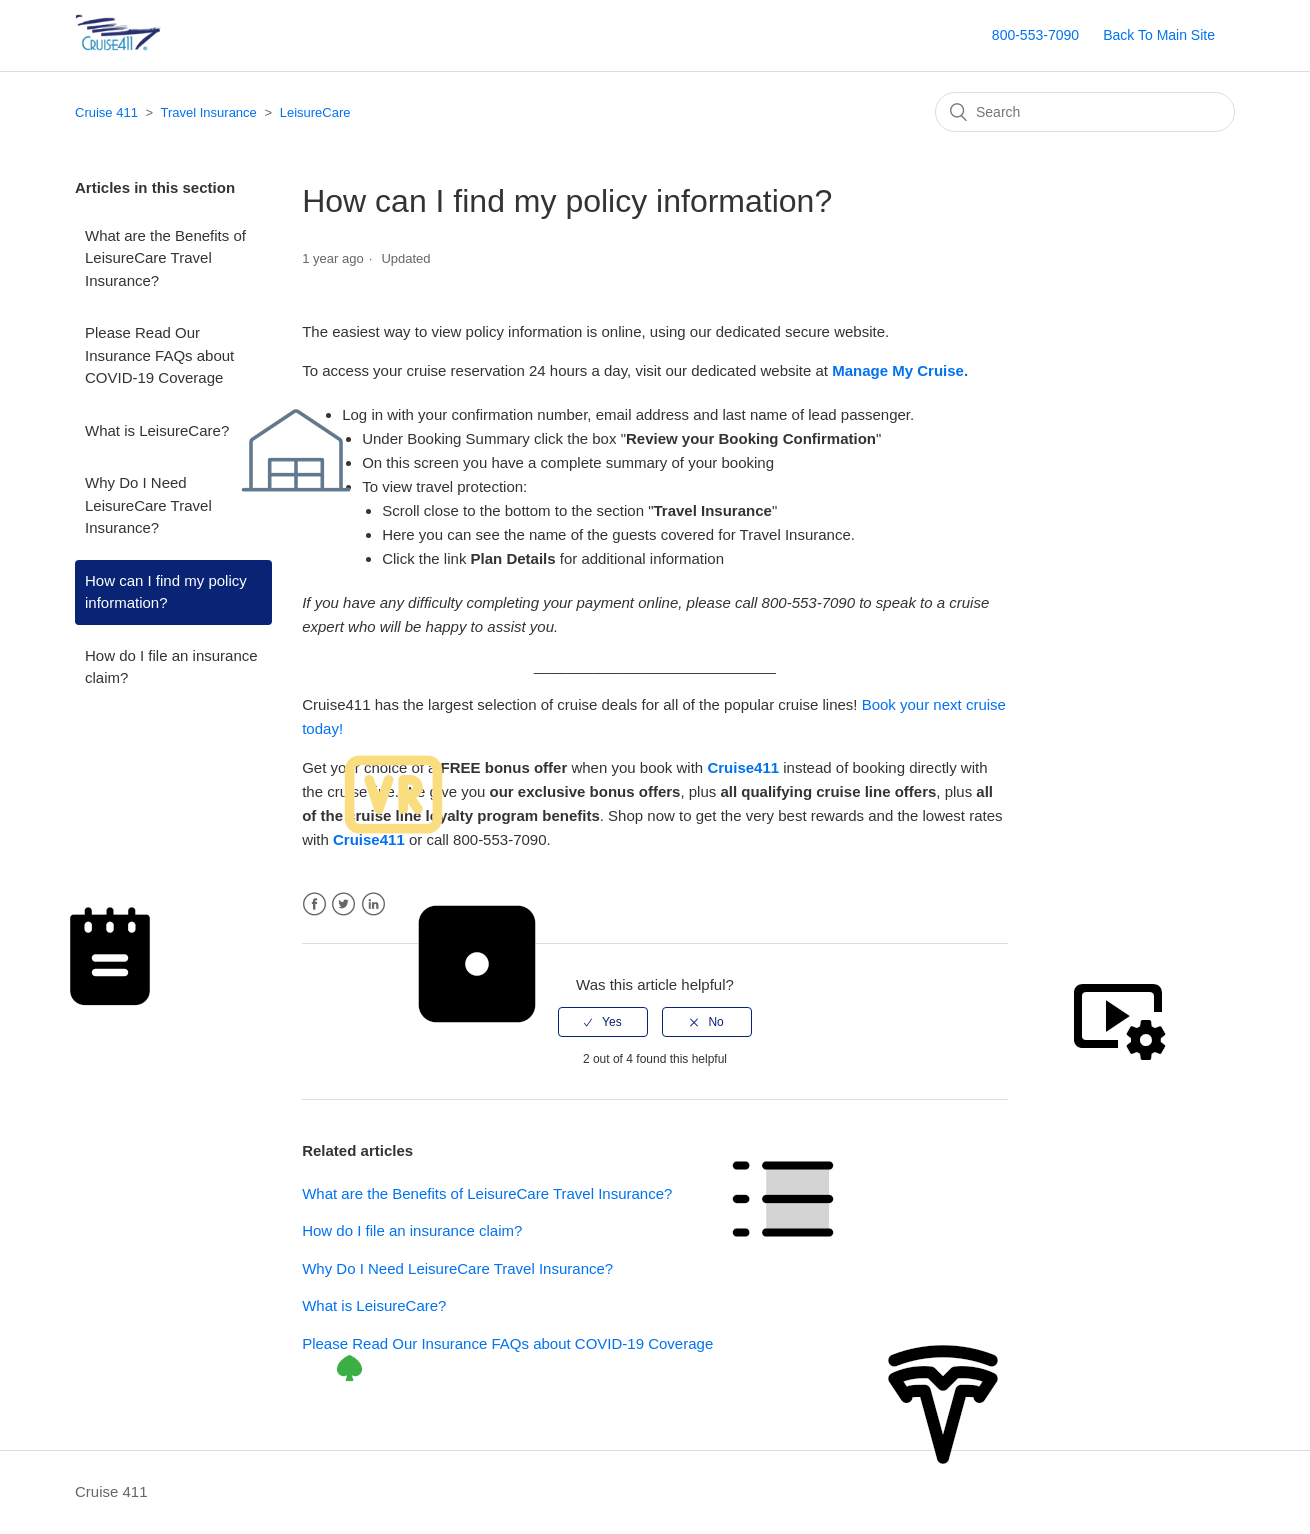  What do you see at coordinates (783, 1199) in the screenshot?
I see `view items in a list format` at bounding box center [783, 1199].